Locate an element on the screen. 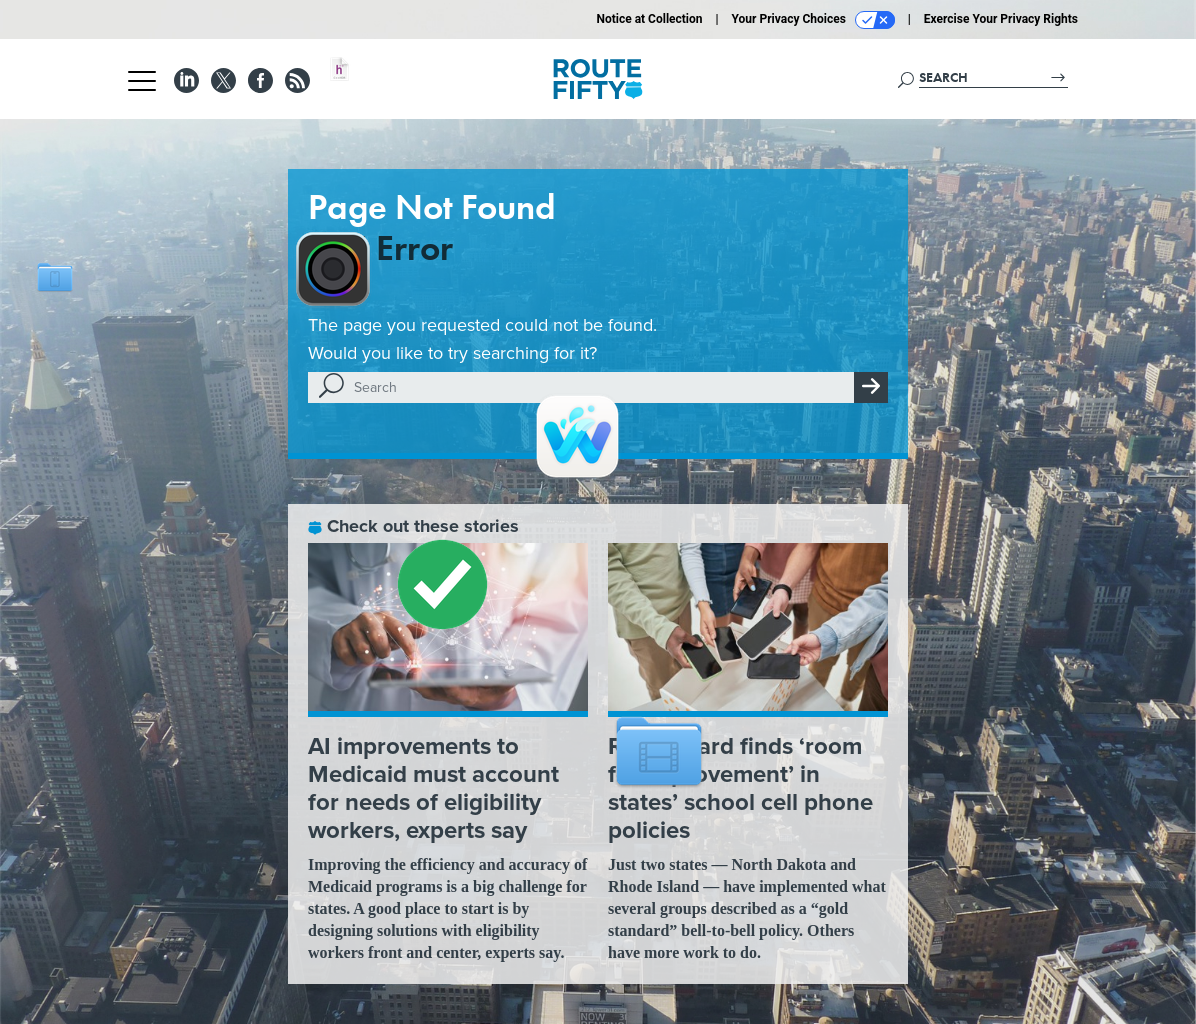 Image resolution: width=1196 pixels, height=1024 pixels. open folder containing iPhone backups or synced content is located at coordinates (55, 277).